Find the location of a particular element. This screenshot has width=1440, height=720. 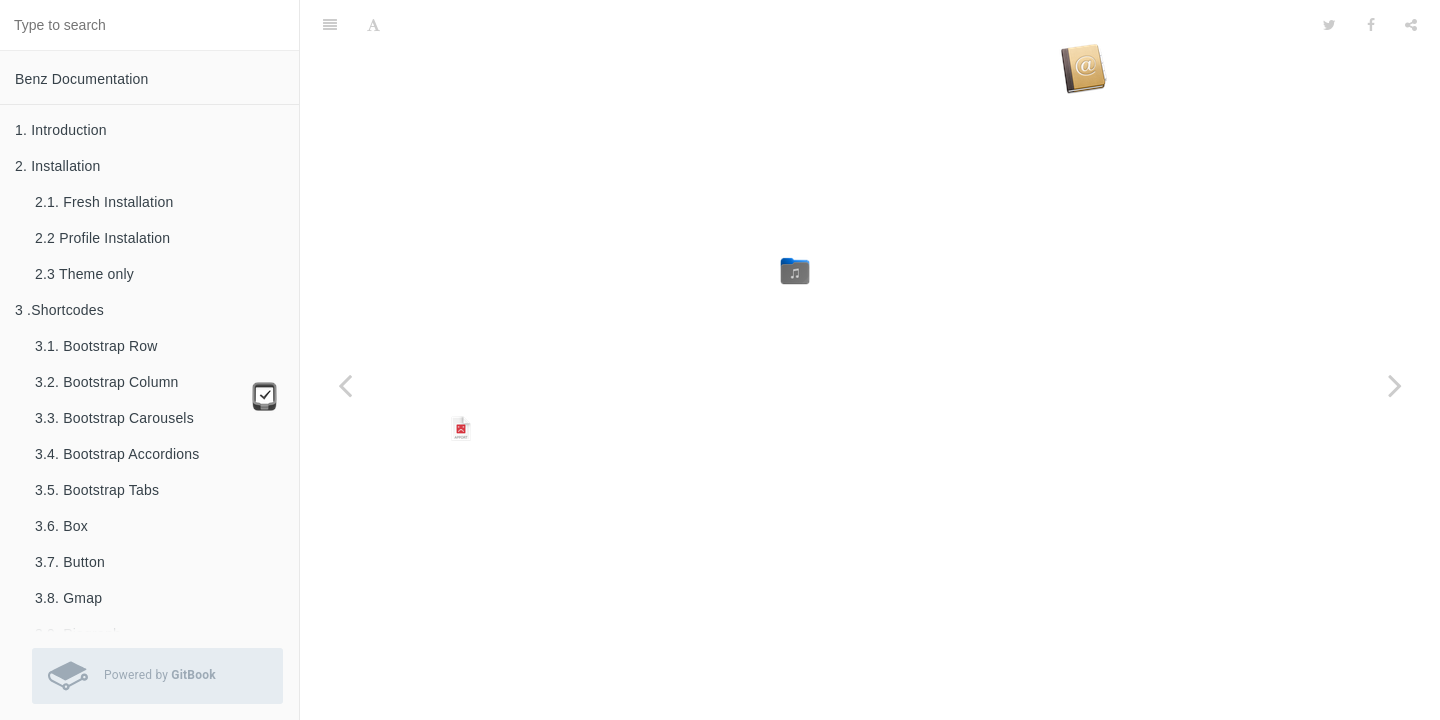

open your music folder is located at coordinates (795, 271).